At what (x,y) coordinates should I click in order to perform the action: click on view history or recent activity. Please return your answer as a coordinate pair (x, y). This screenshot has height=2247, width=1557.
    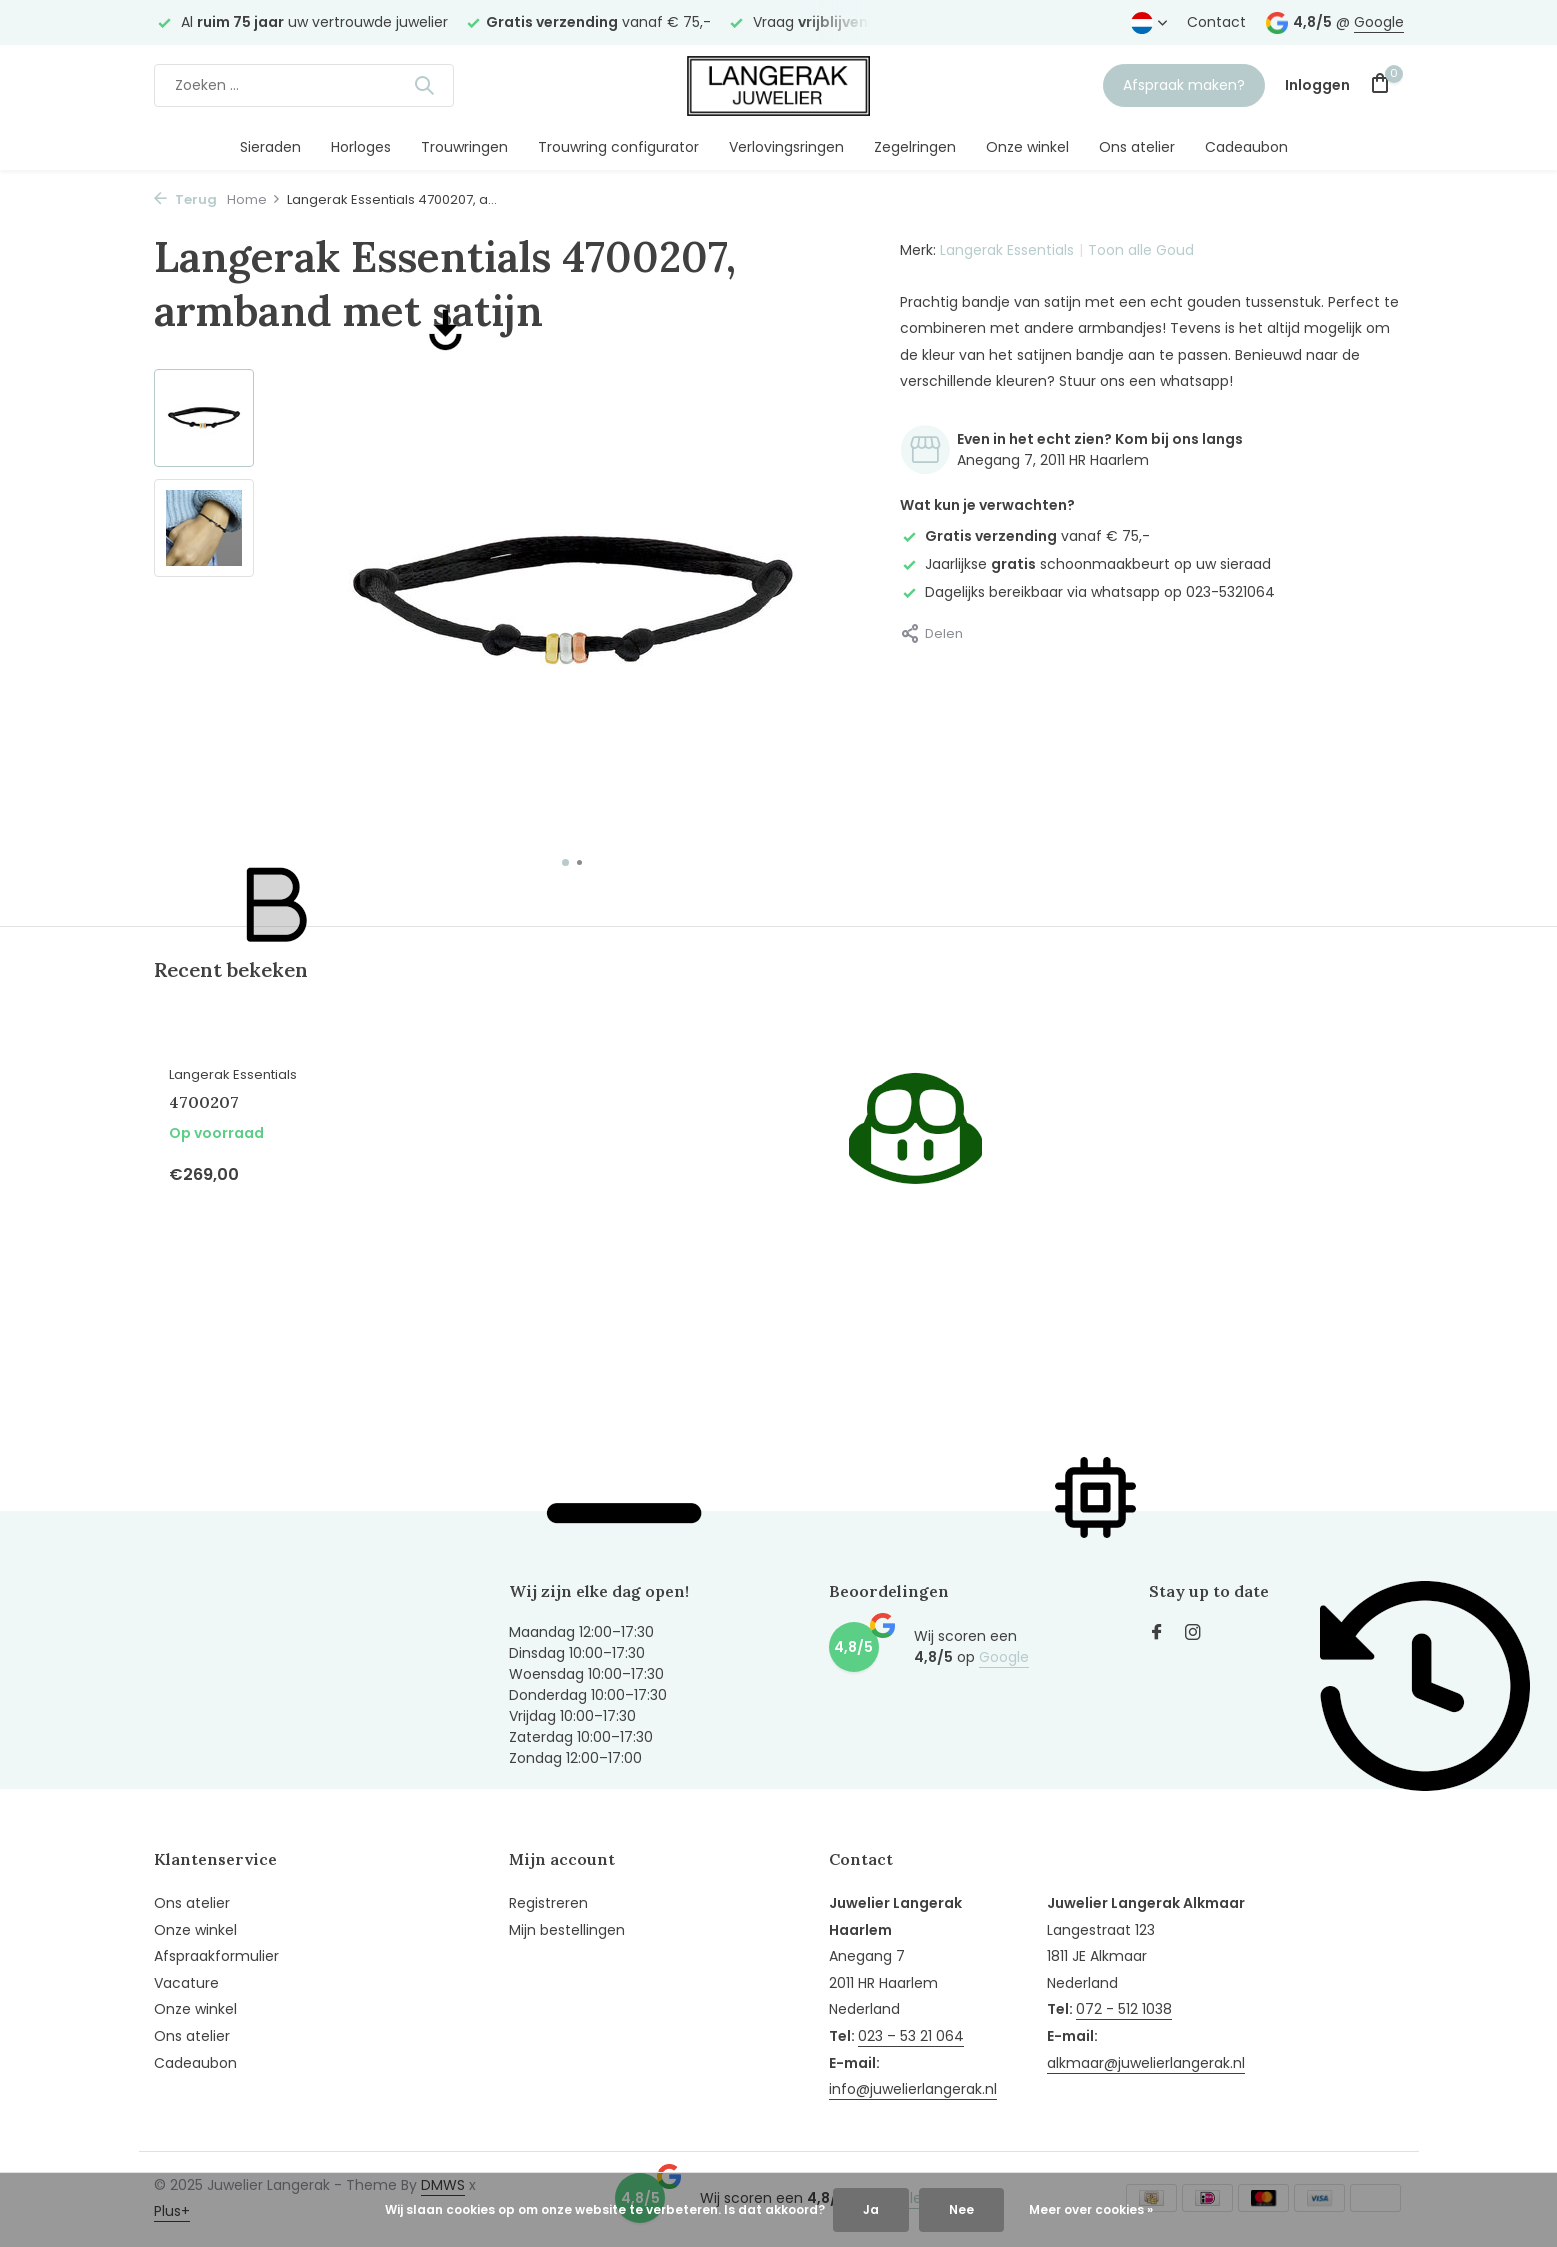
    Looking at the image, I should click on (1425, 1686).